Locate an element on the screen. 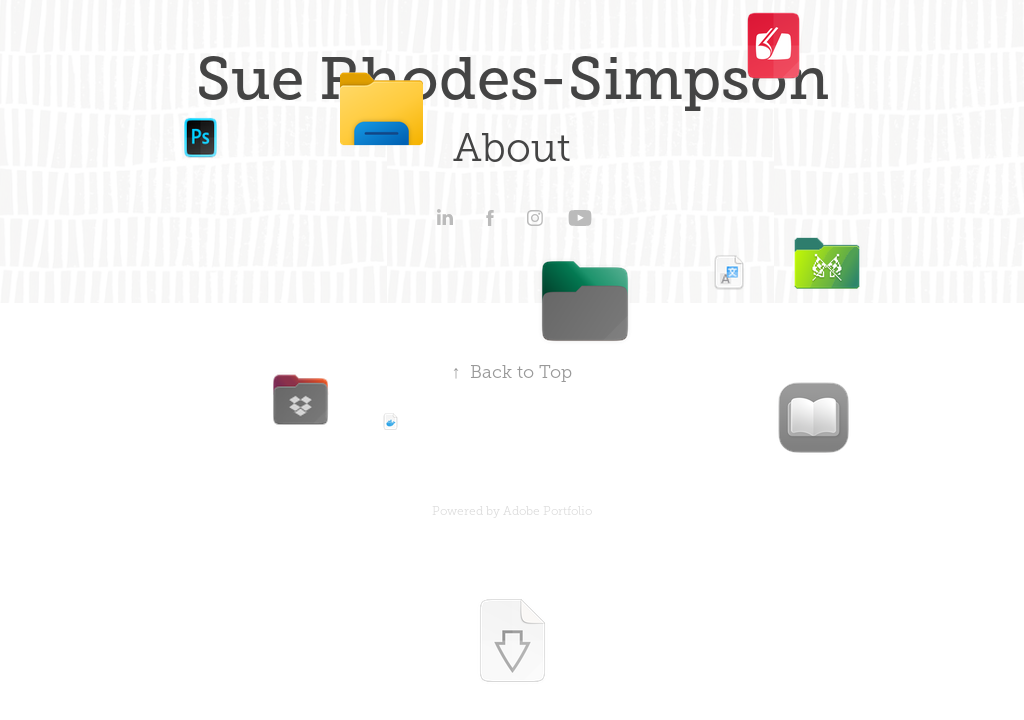 The image size is (1024, 720). open game jolt downloads folder is located at coordinates (827, 265).